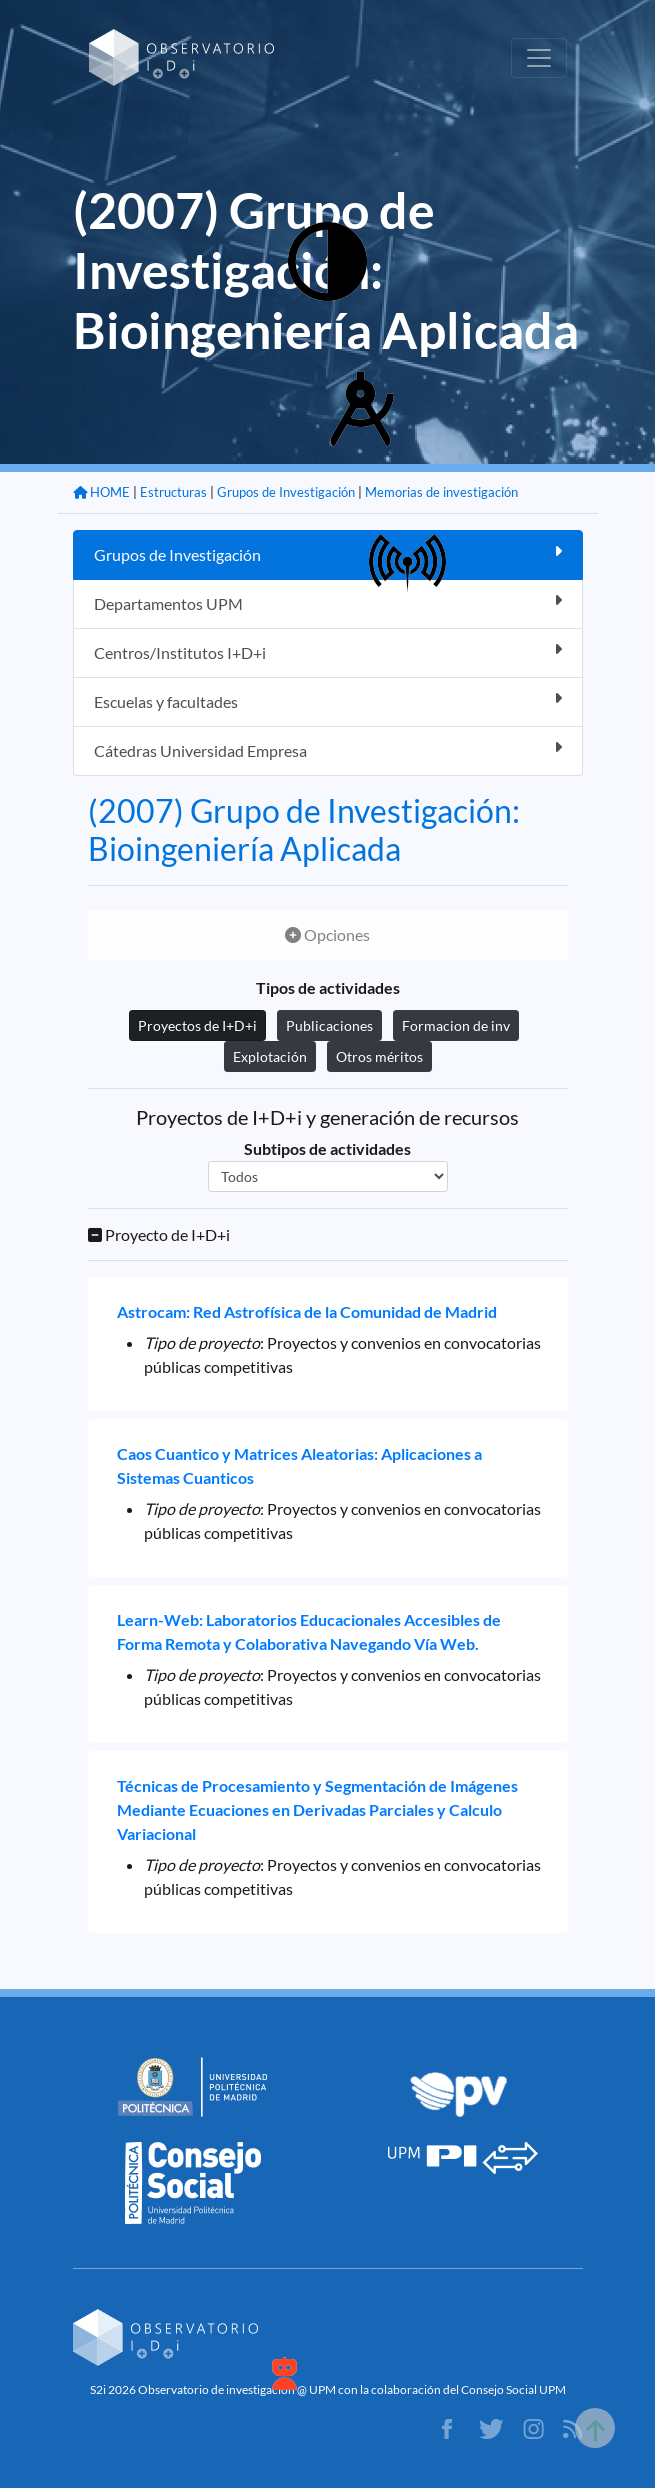 The height and width of the screenshot is (2488, 655). Describe the element at coordinates (284, 2374) in the screenshot. I see `access AI assistant or chatbot features` at that location.